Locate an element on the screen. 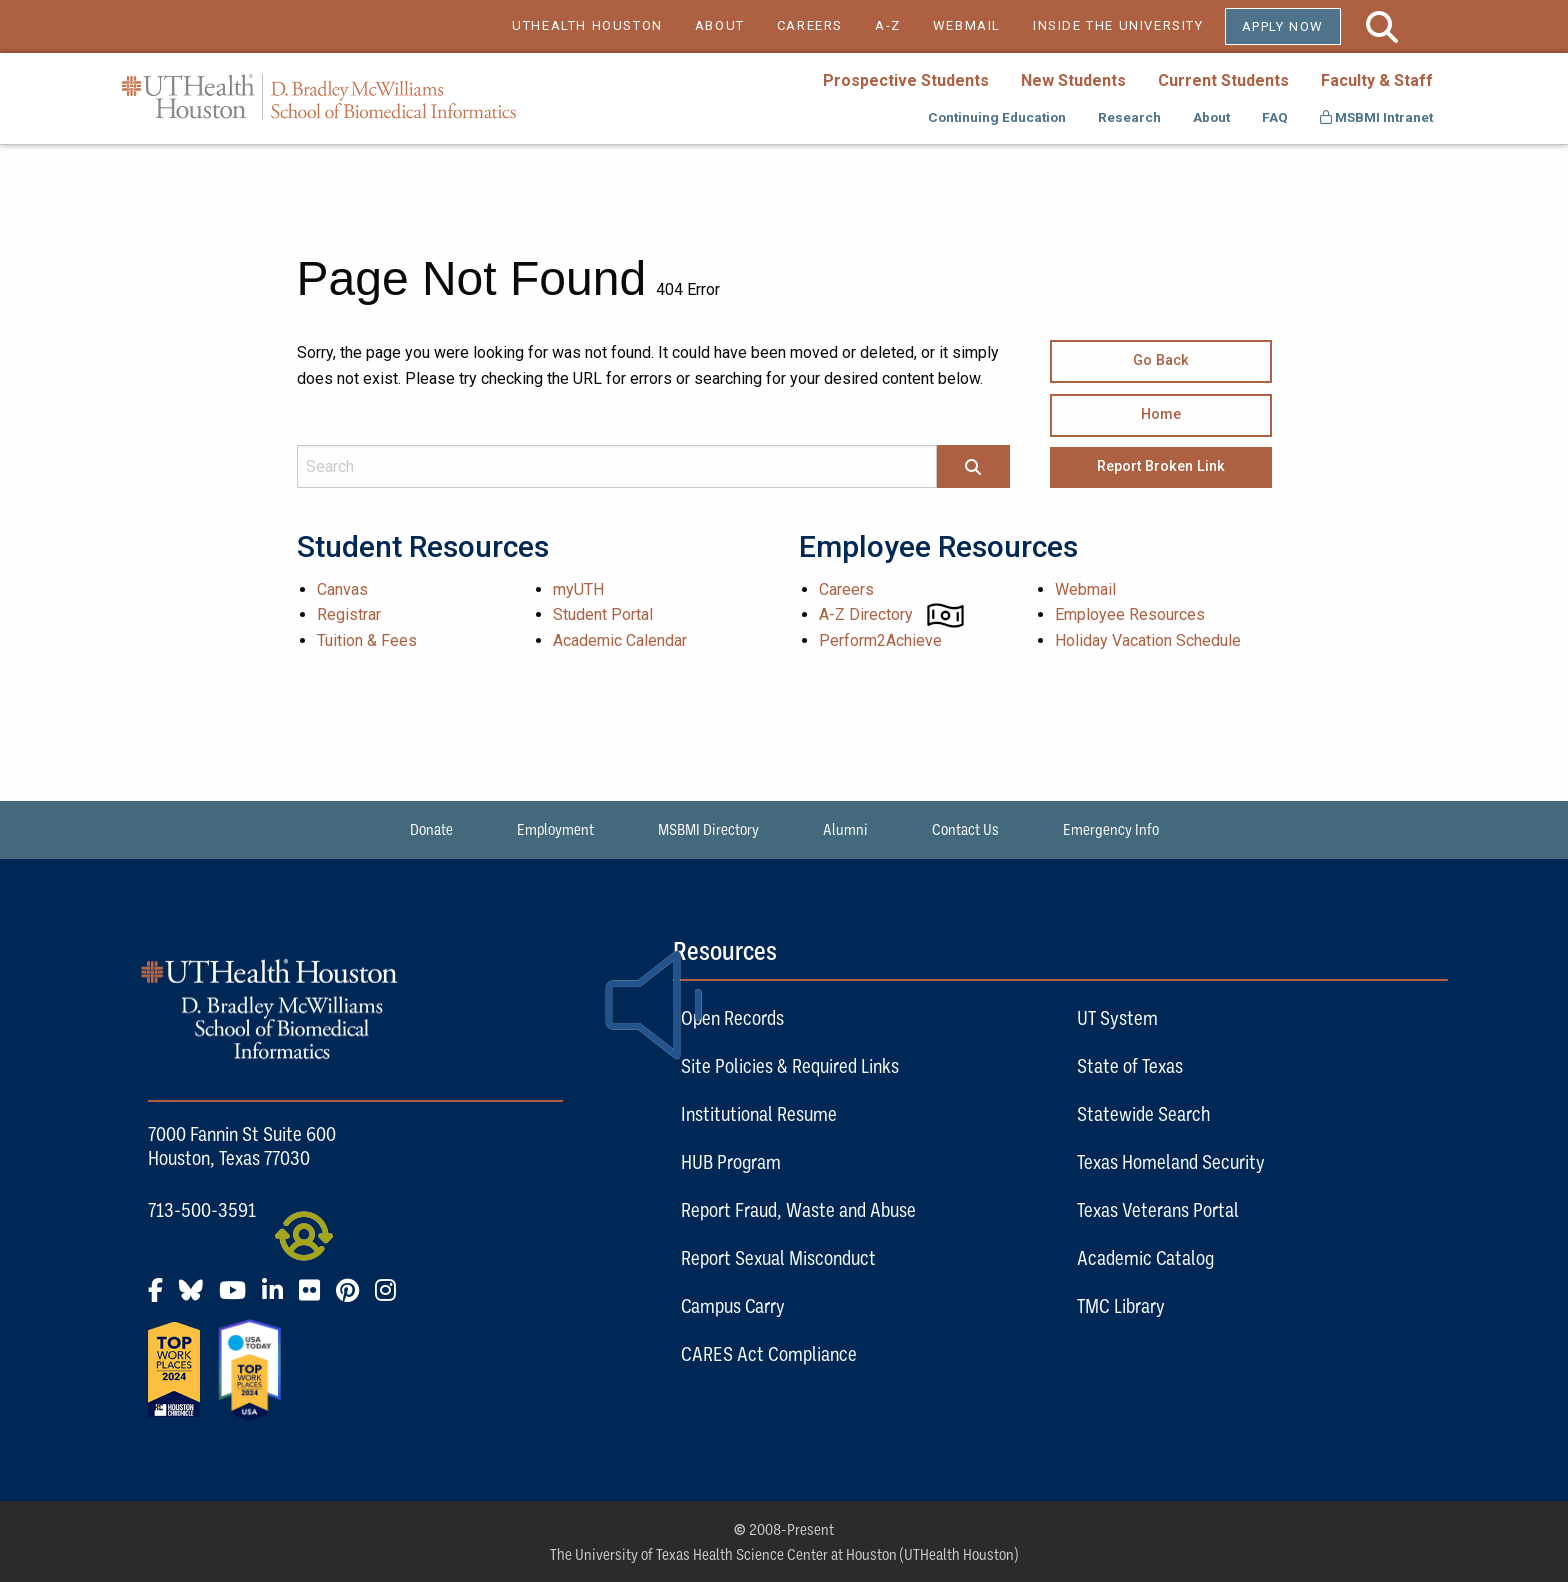 This screenshot has width=1568, height=1582. switch between user accounts is located at coordinates (304, 1236).